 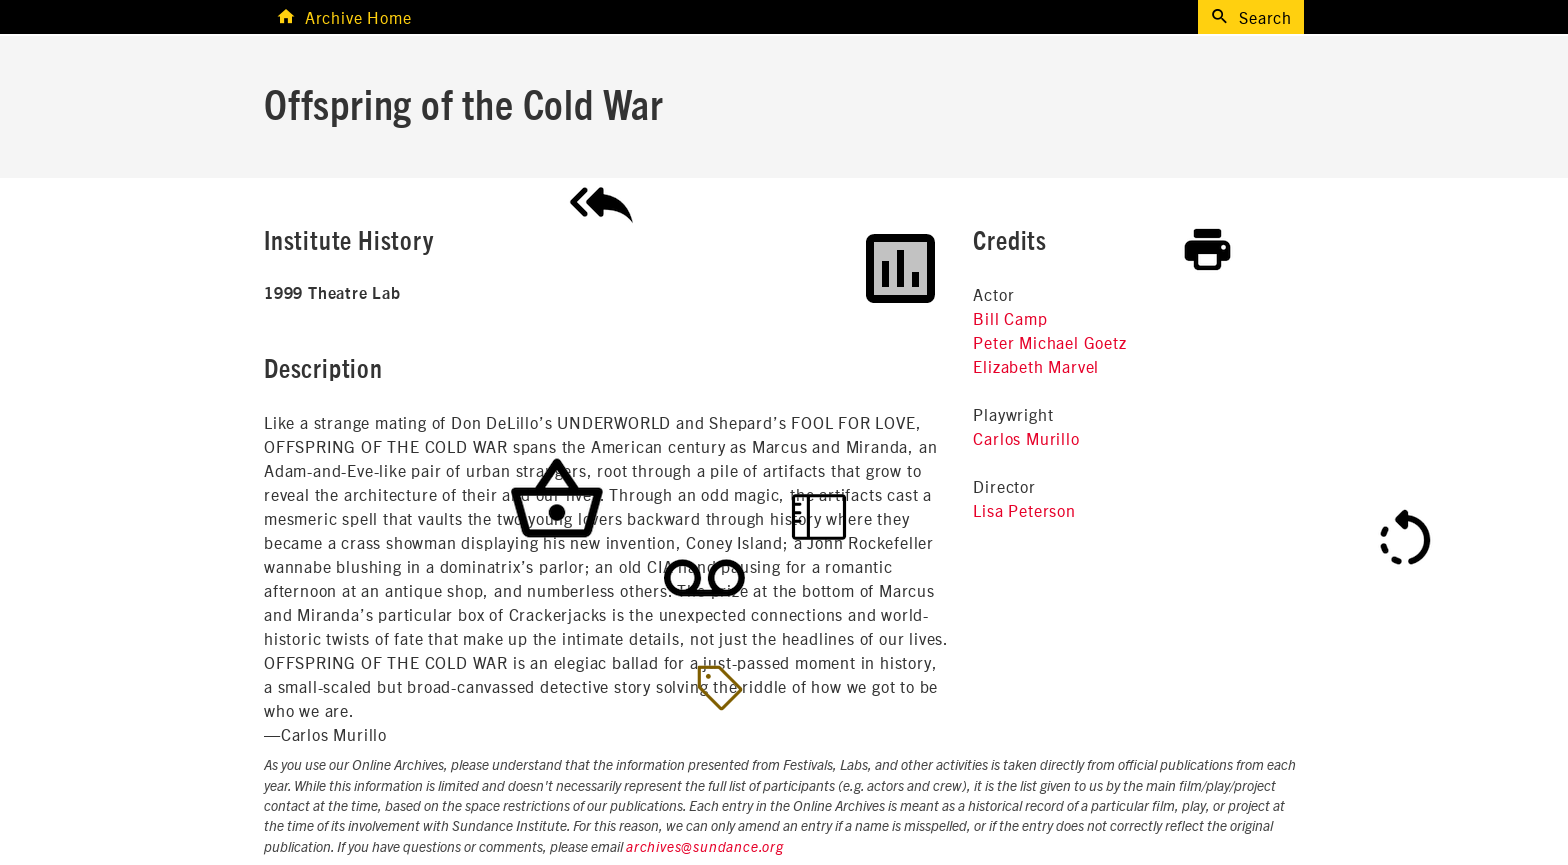 What do you see at coordinates (704, 579) in the screenshot?
I see `access voicemail messages` at bounding box center [704, 579].